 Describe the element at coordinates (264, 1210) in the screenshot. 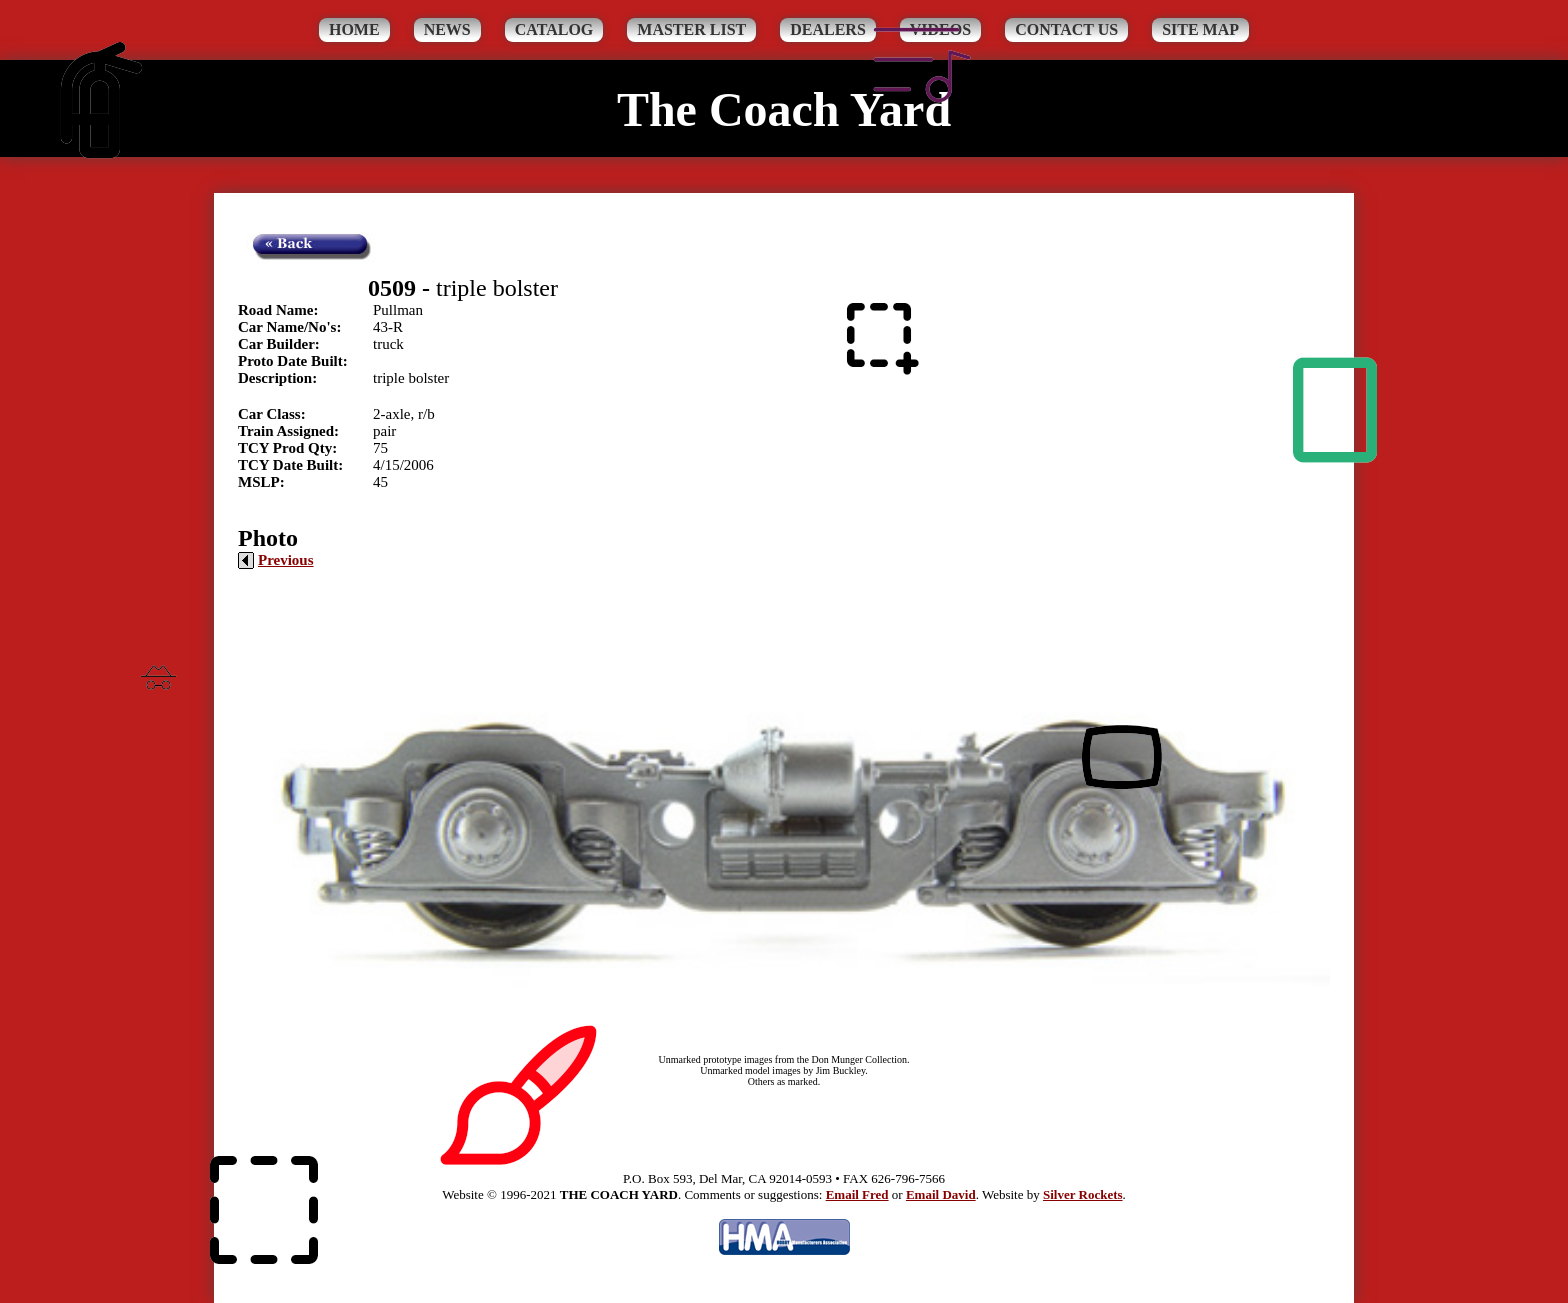

I see `make a selection on the canvas` at that location.